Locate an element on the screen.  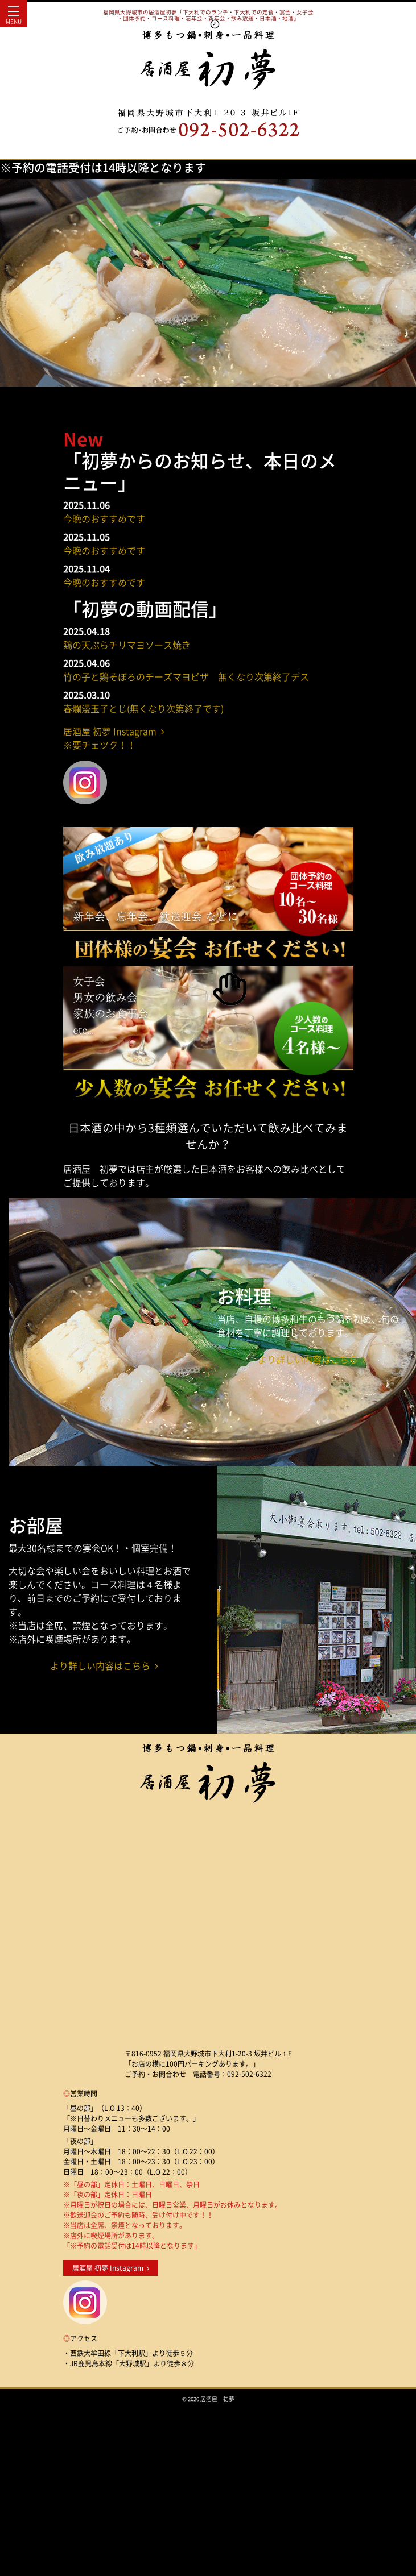
indicates 8 o'clock time is located at coordinates (215, 24).